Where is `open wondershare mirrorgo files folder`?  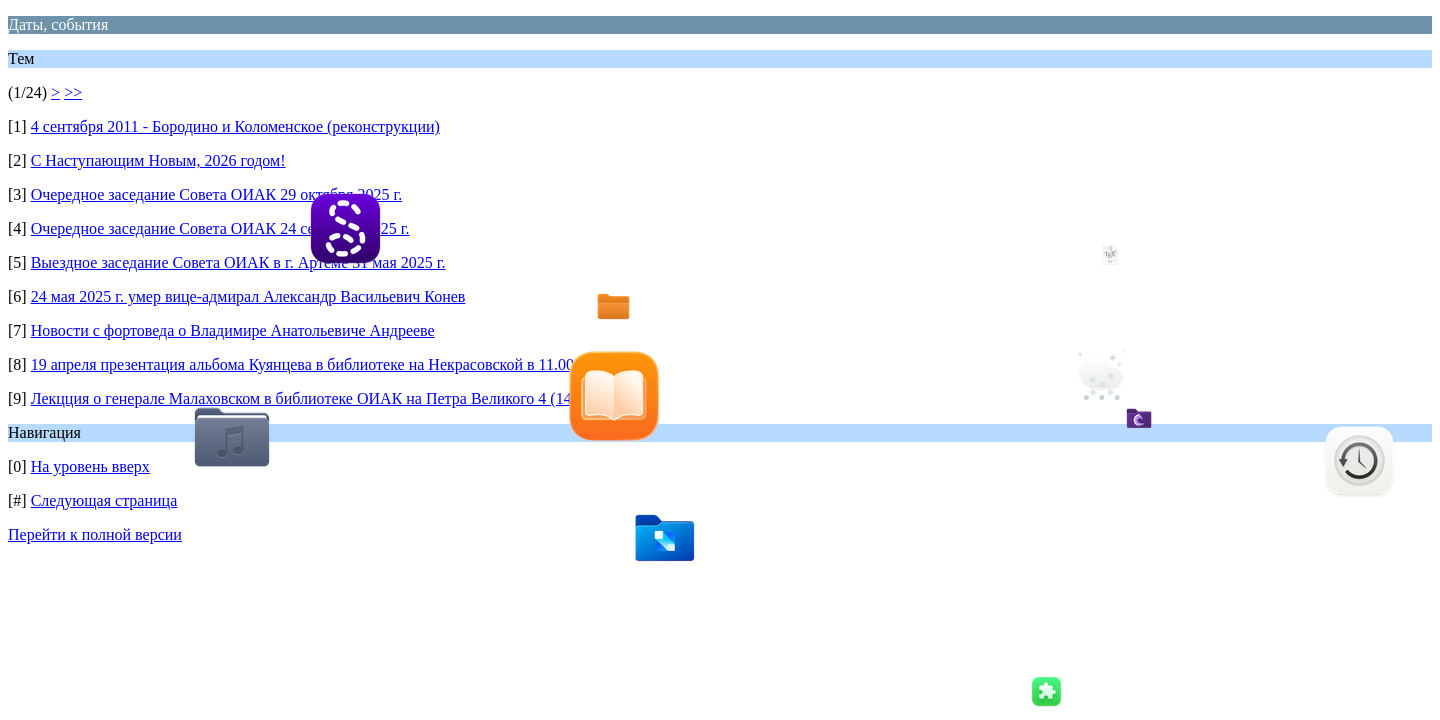 open wondershare mirrorgo files folder is located at coordinates (664, 539).